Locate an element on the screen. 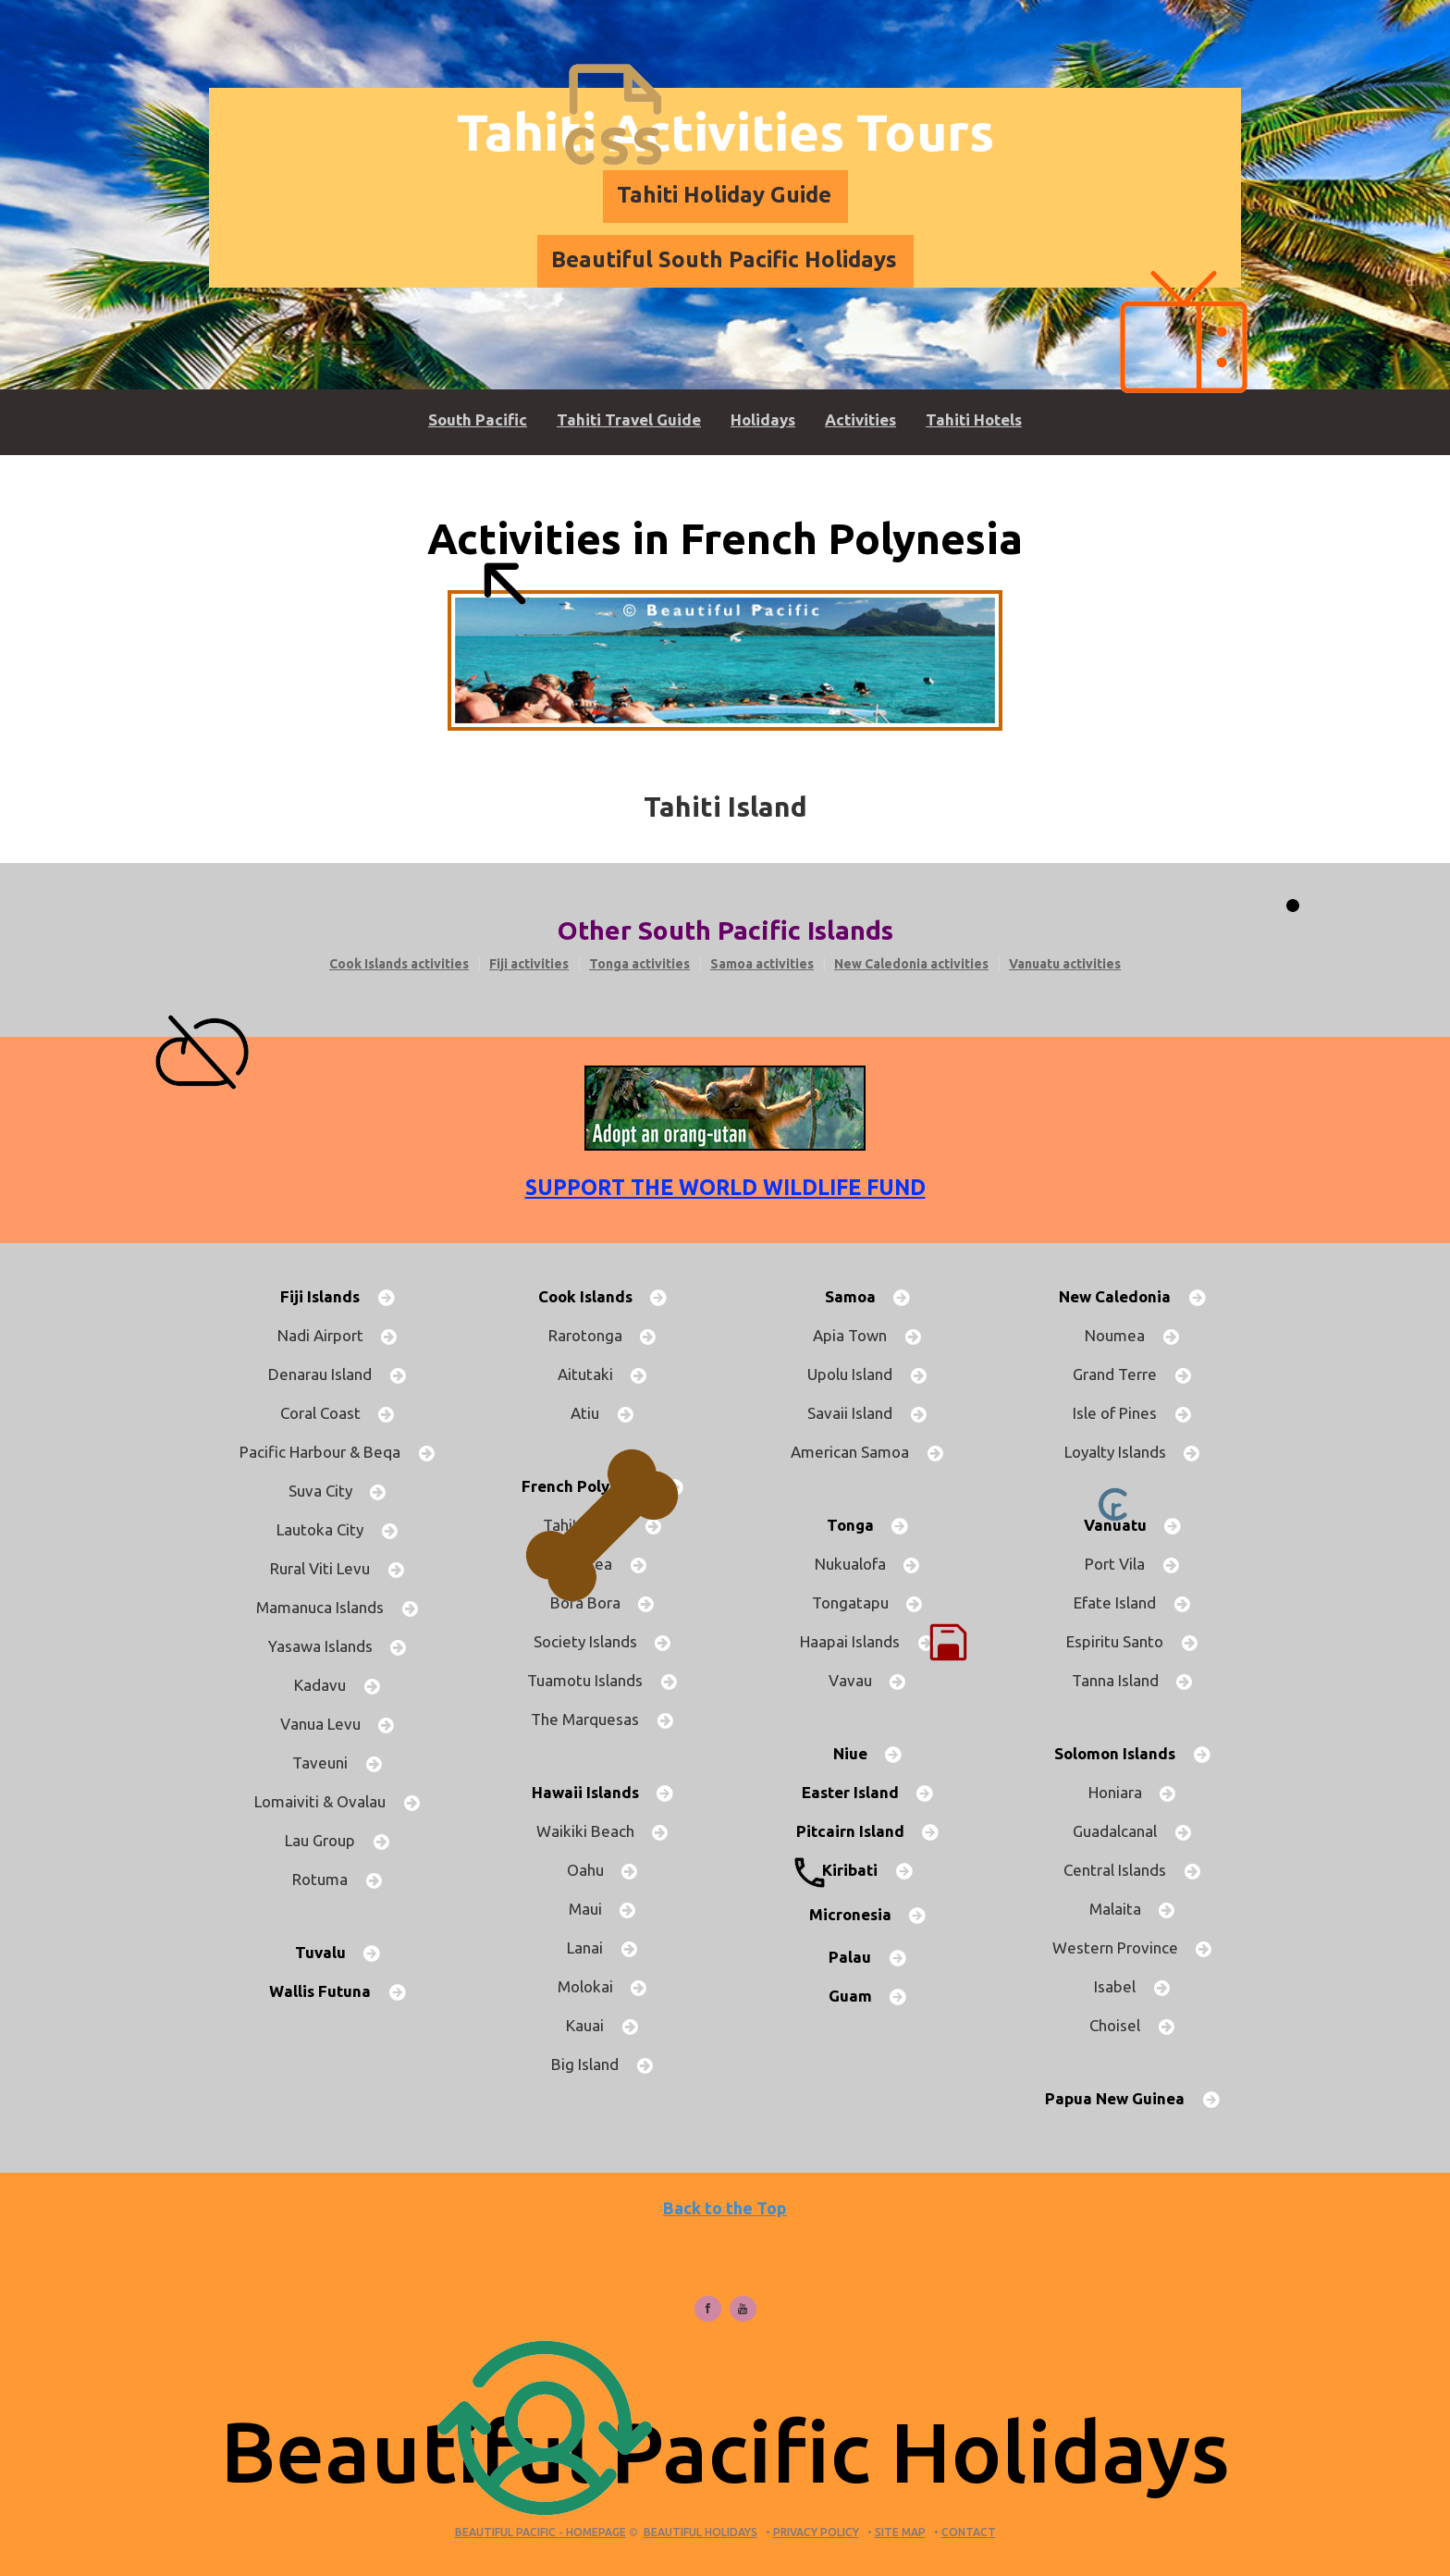 This screenshot has width=1450, height=2576. switch between user accounts is located at coordinates (545, 2428).